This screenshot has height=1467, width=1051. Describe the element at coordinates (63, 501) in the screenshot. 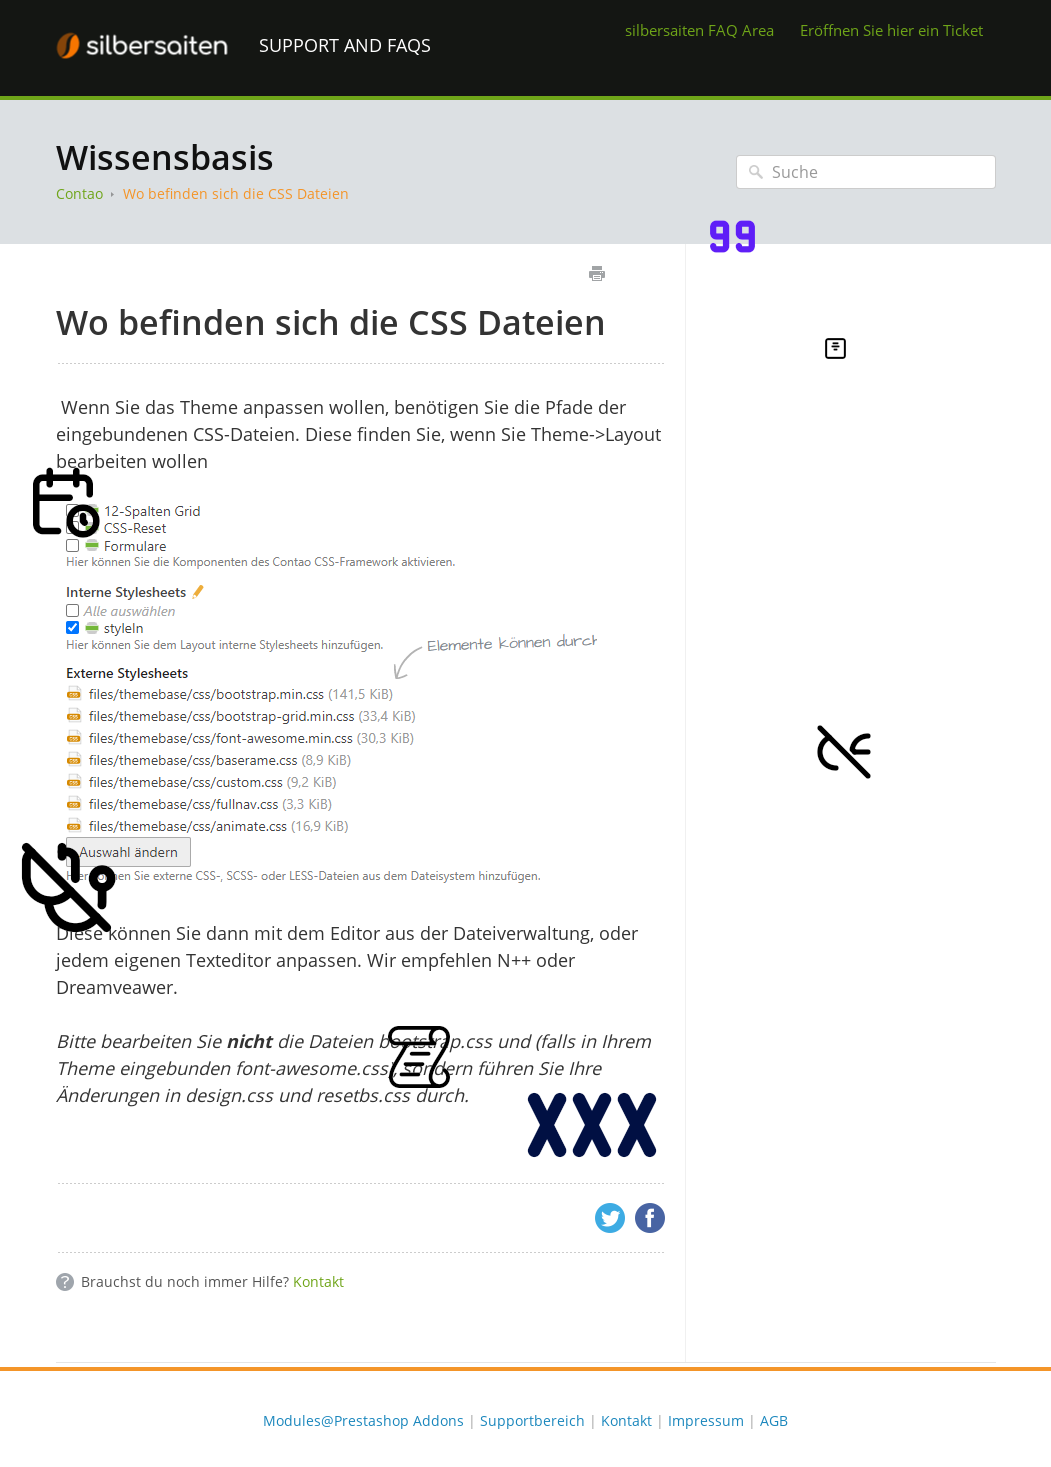

I see `schedule an event with a specific time` at that location.